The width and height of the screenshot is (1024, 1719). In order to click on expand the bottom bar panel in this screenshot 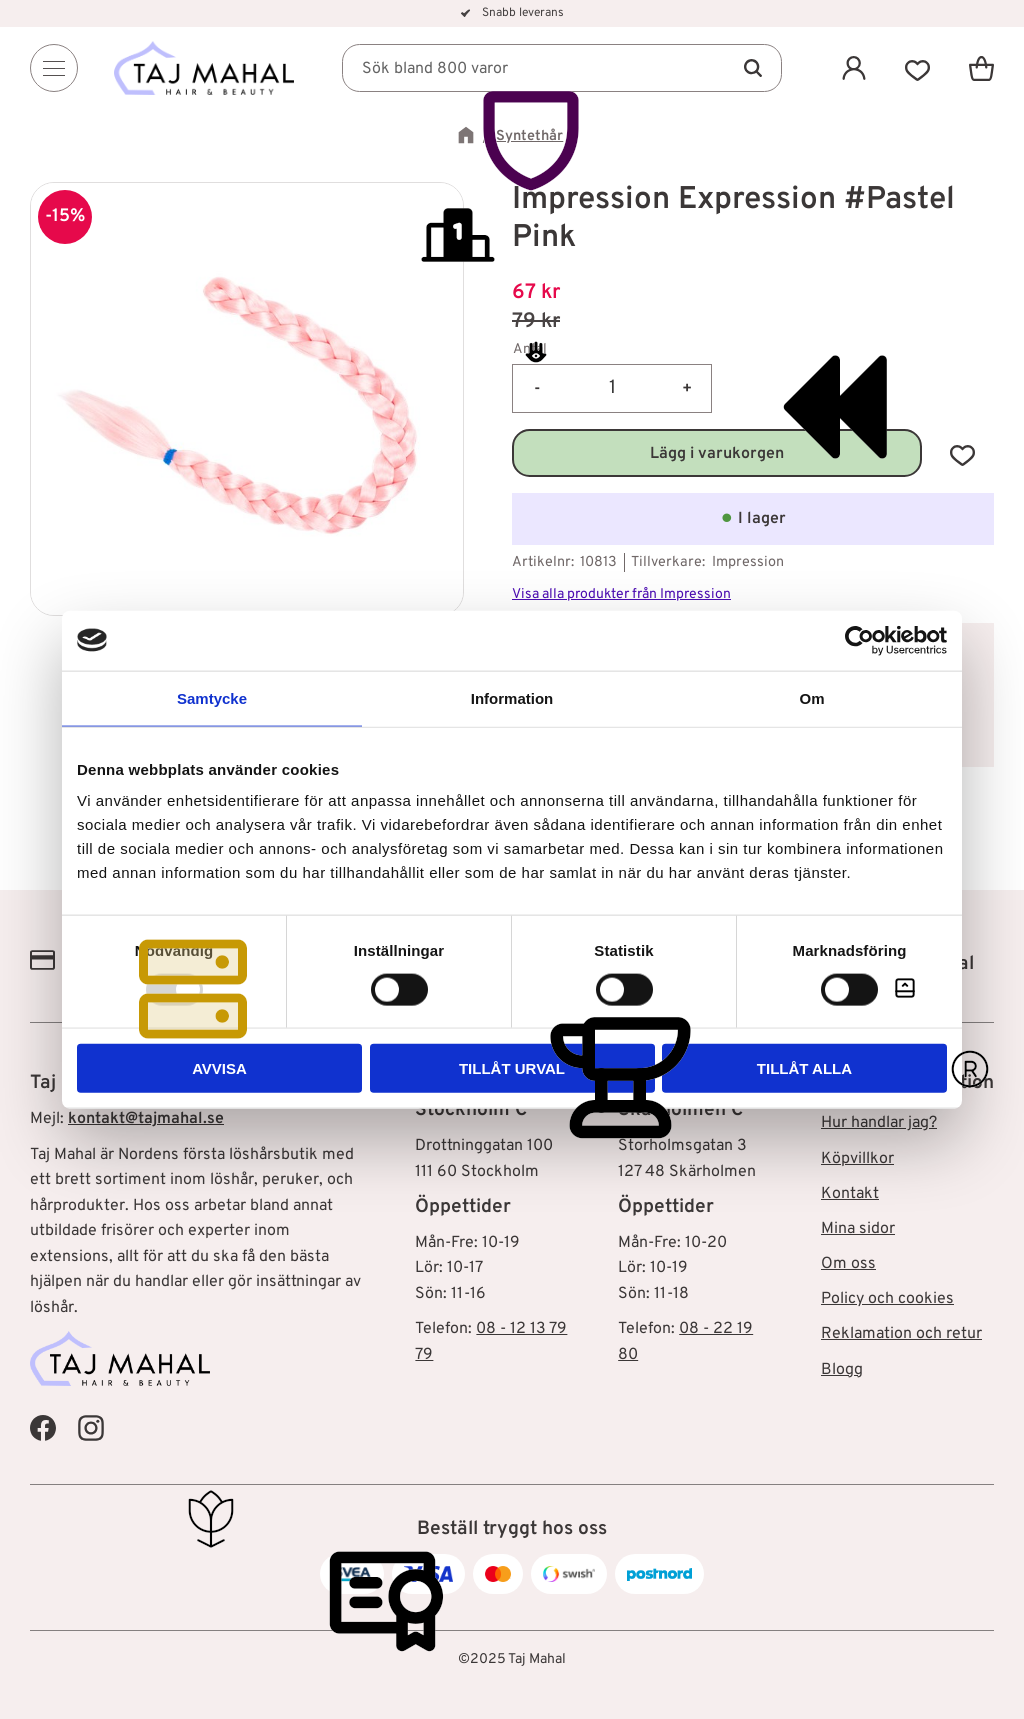, I will do `click(905, 988)`.